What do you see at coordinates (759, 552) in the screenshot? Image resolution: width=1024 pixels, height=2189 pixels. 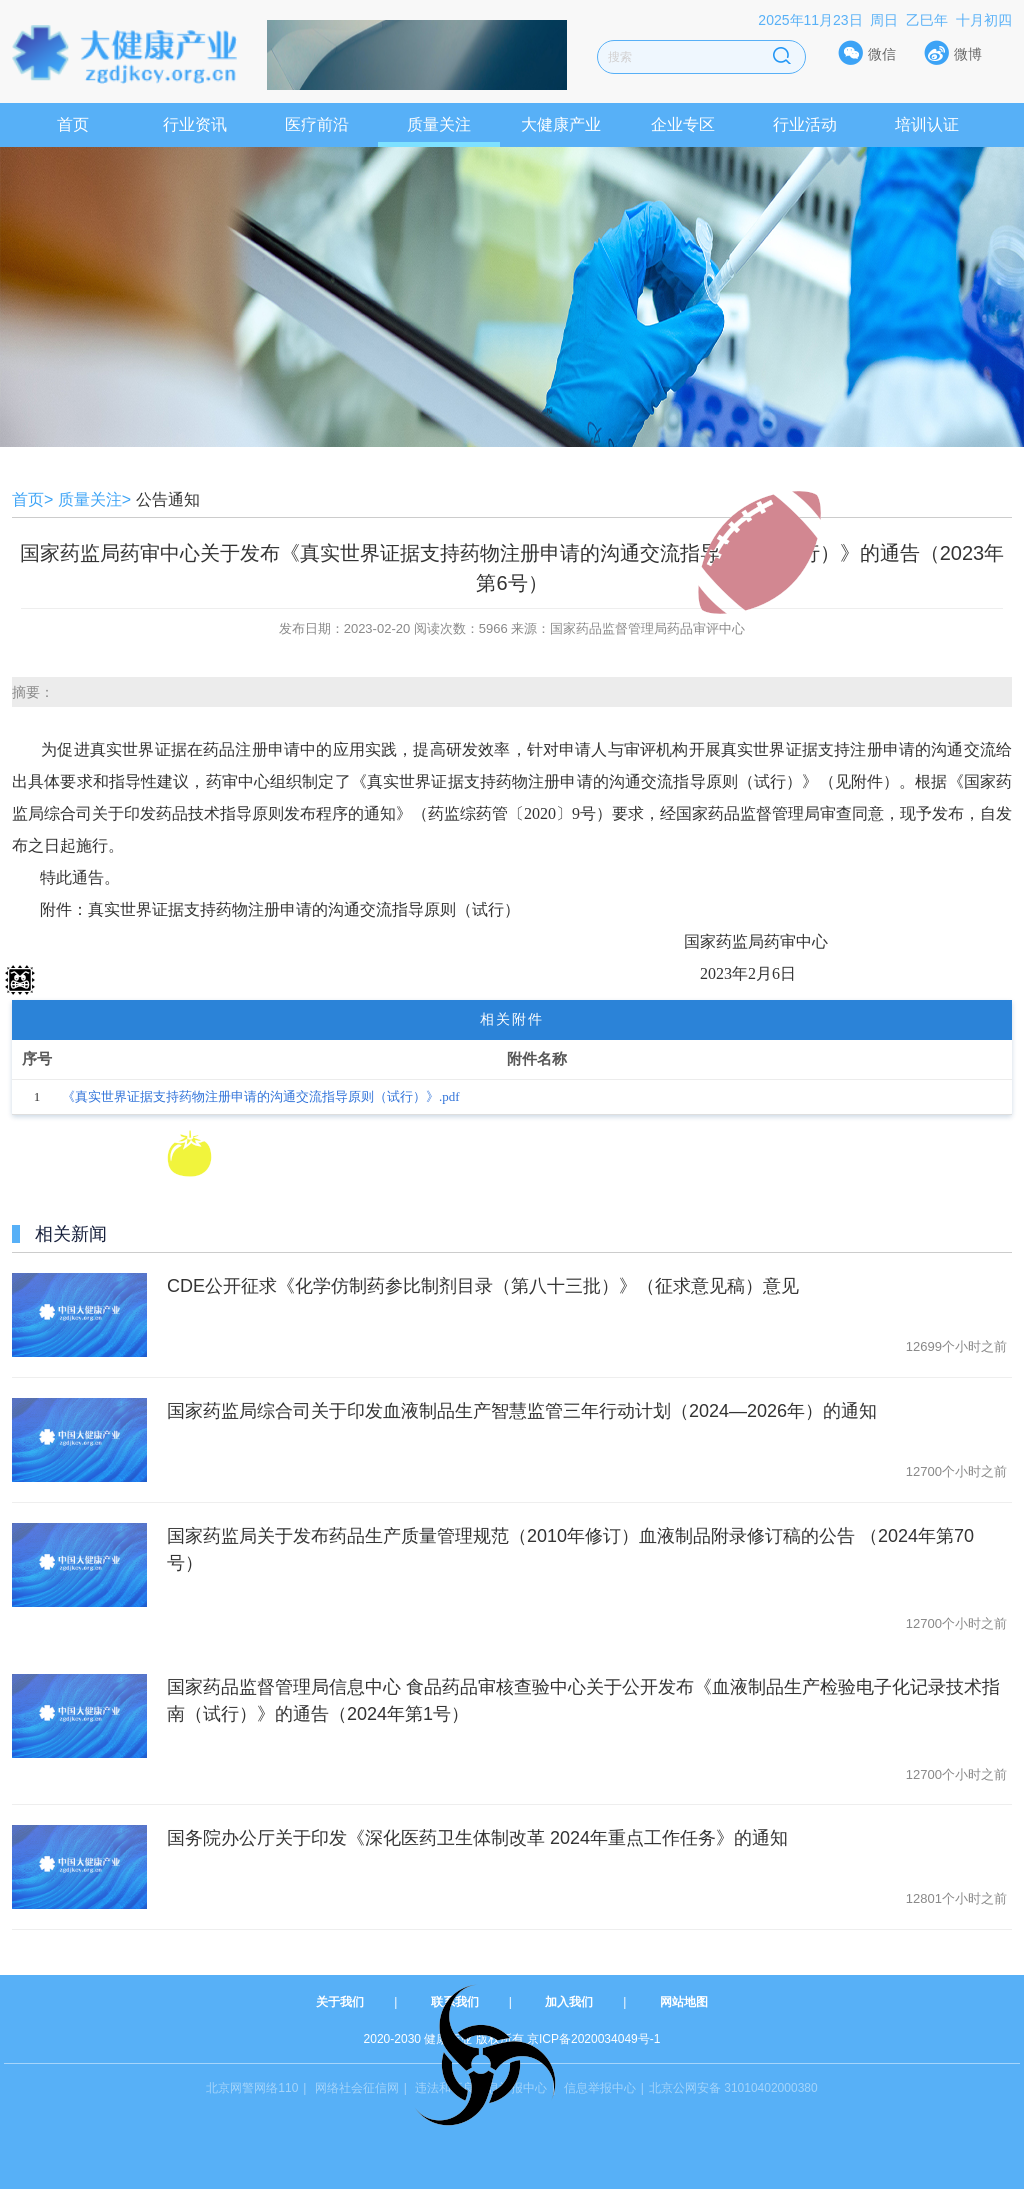 I see `view american football games or scores` at bounding box center [759, 552].